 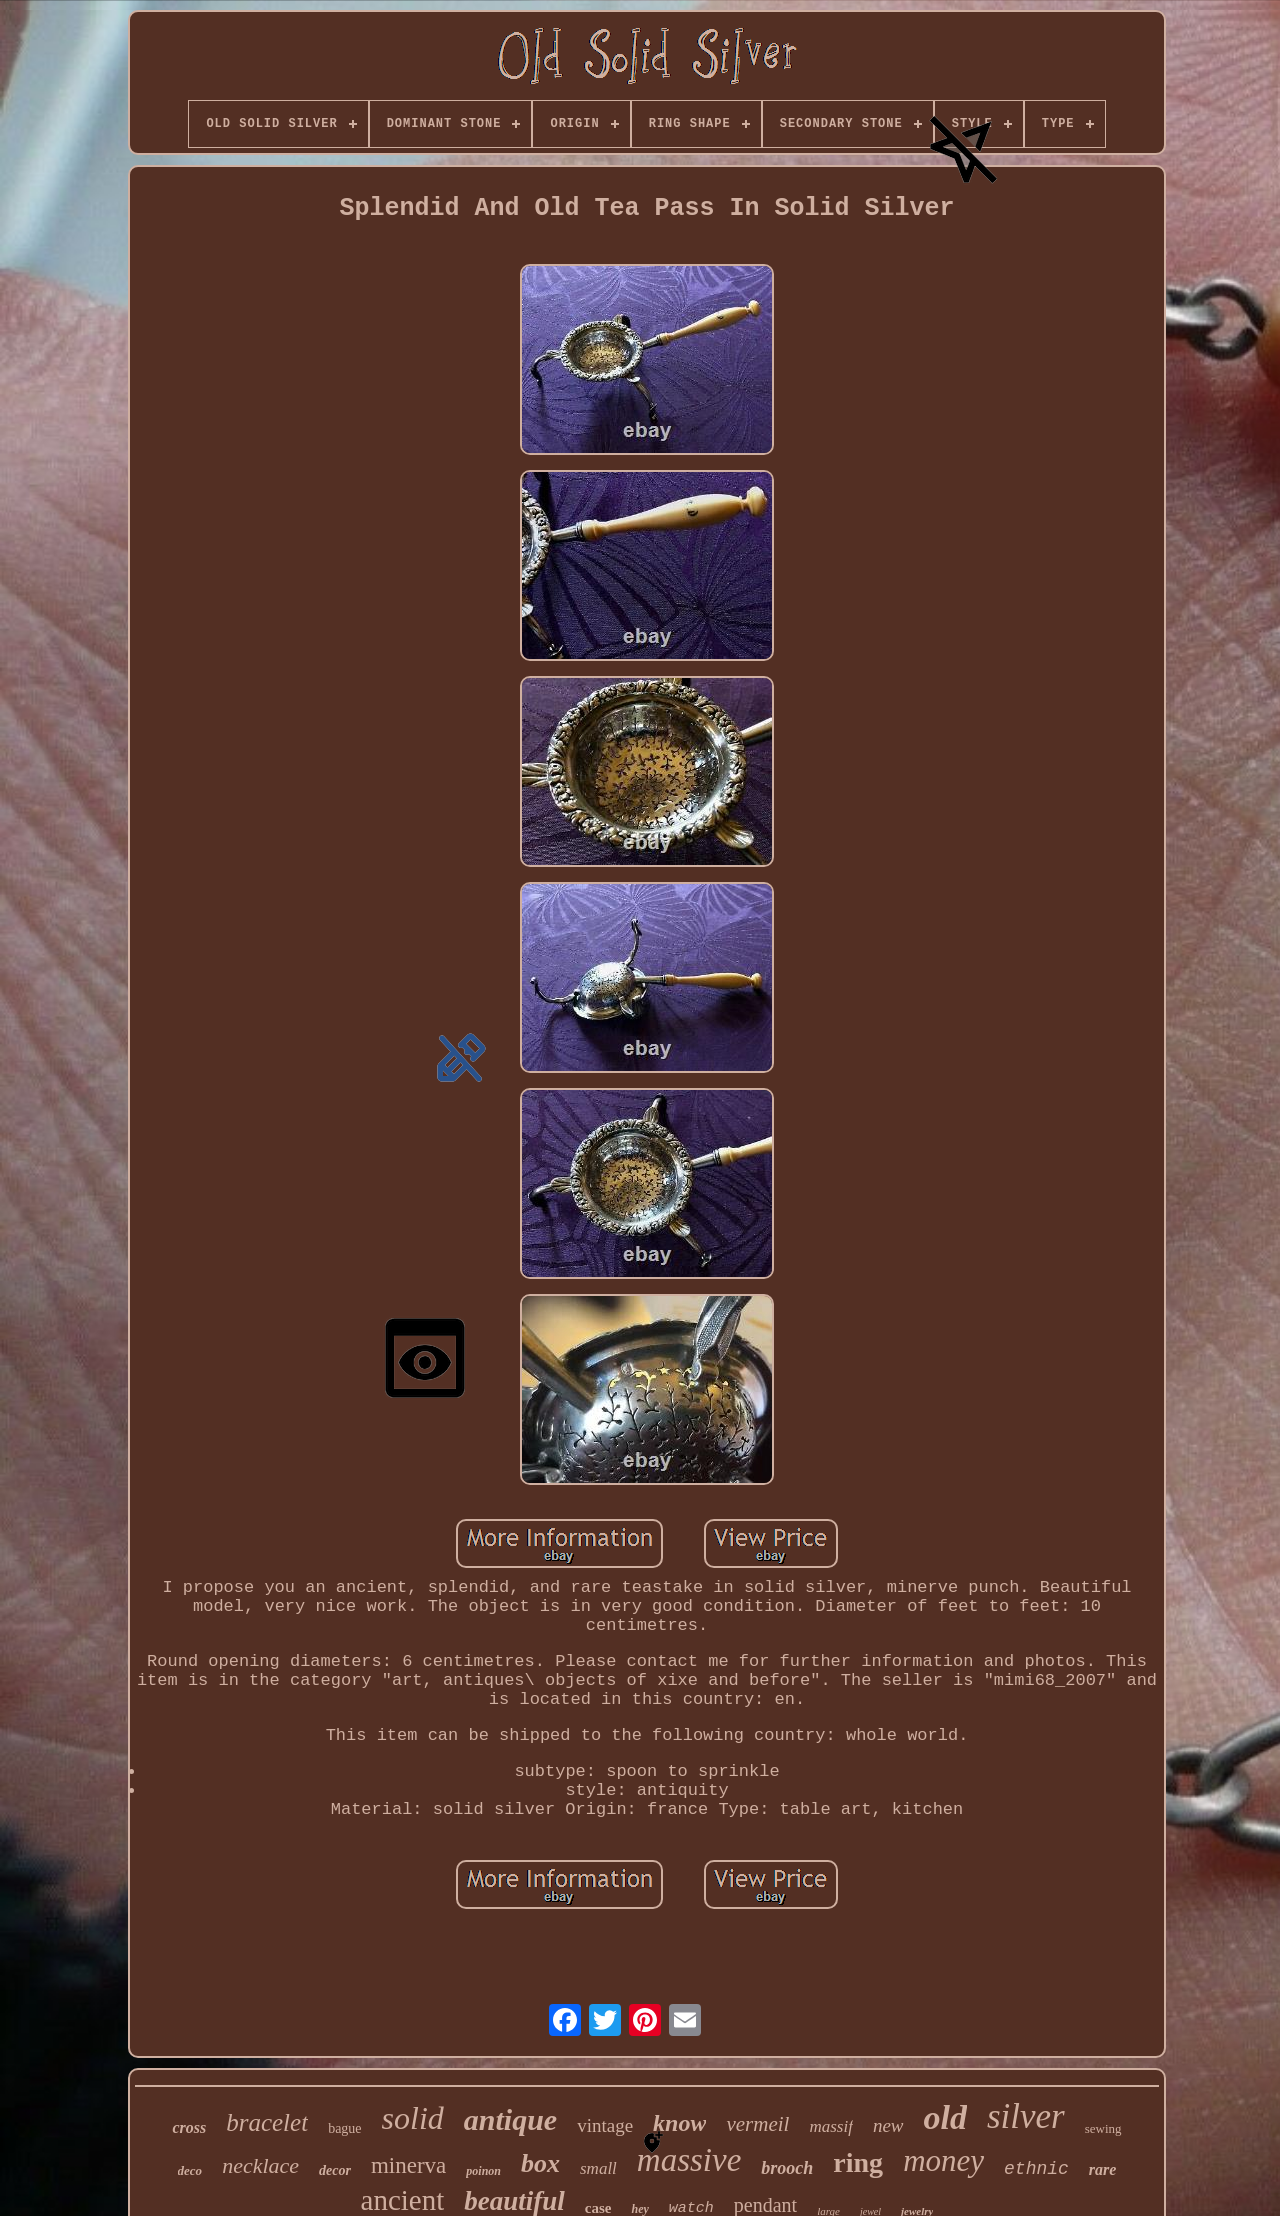 I want to click on preview content before publishing, so click(x=425, y=1358).